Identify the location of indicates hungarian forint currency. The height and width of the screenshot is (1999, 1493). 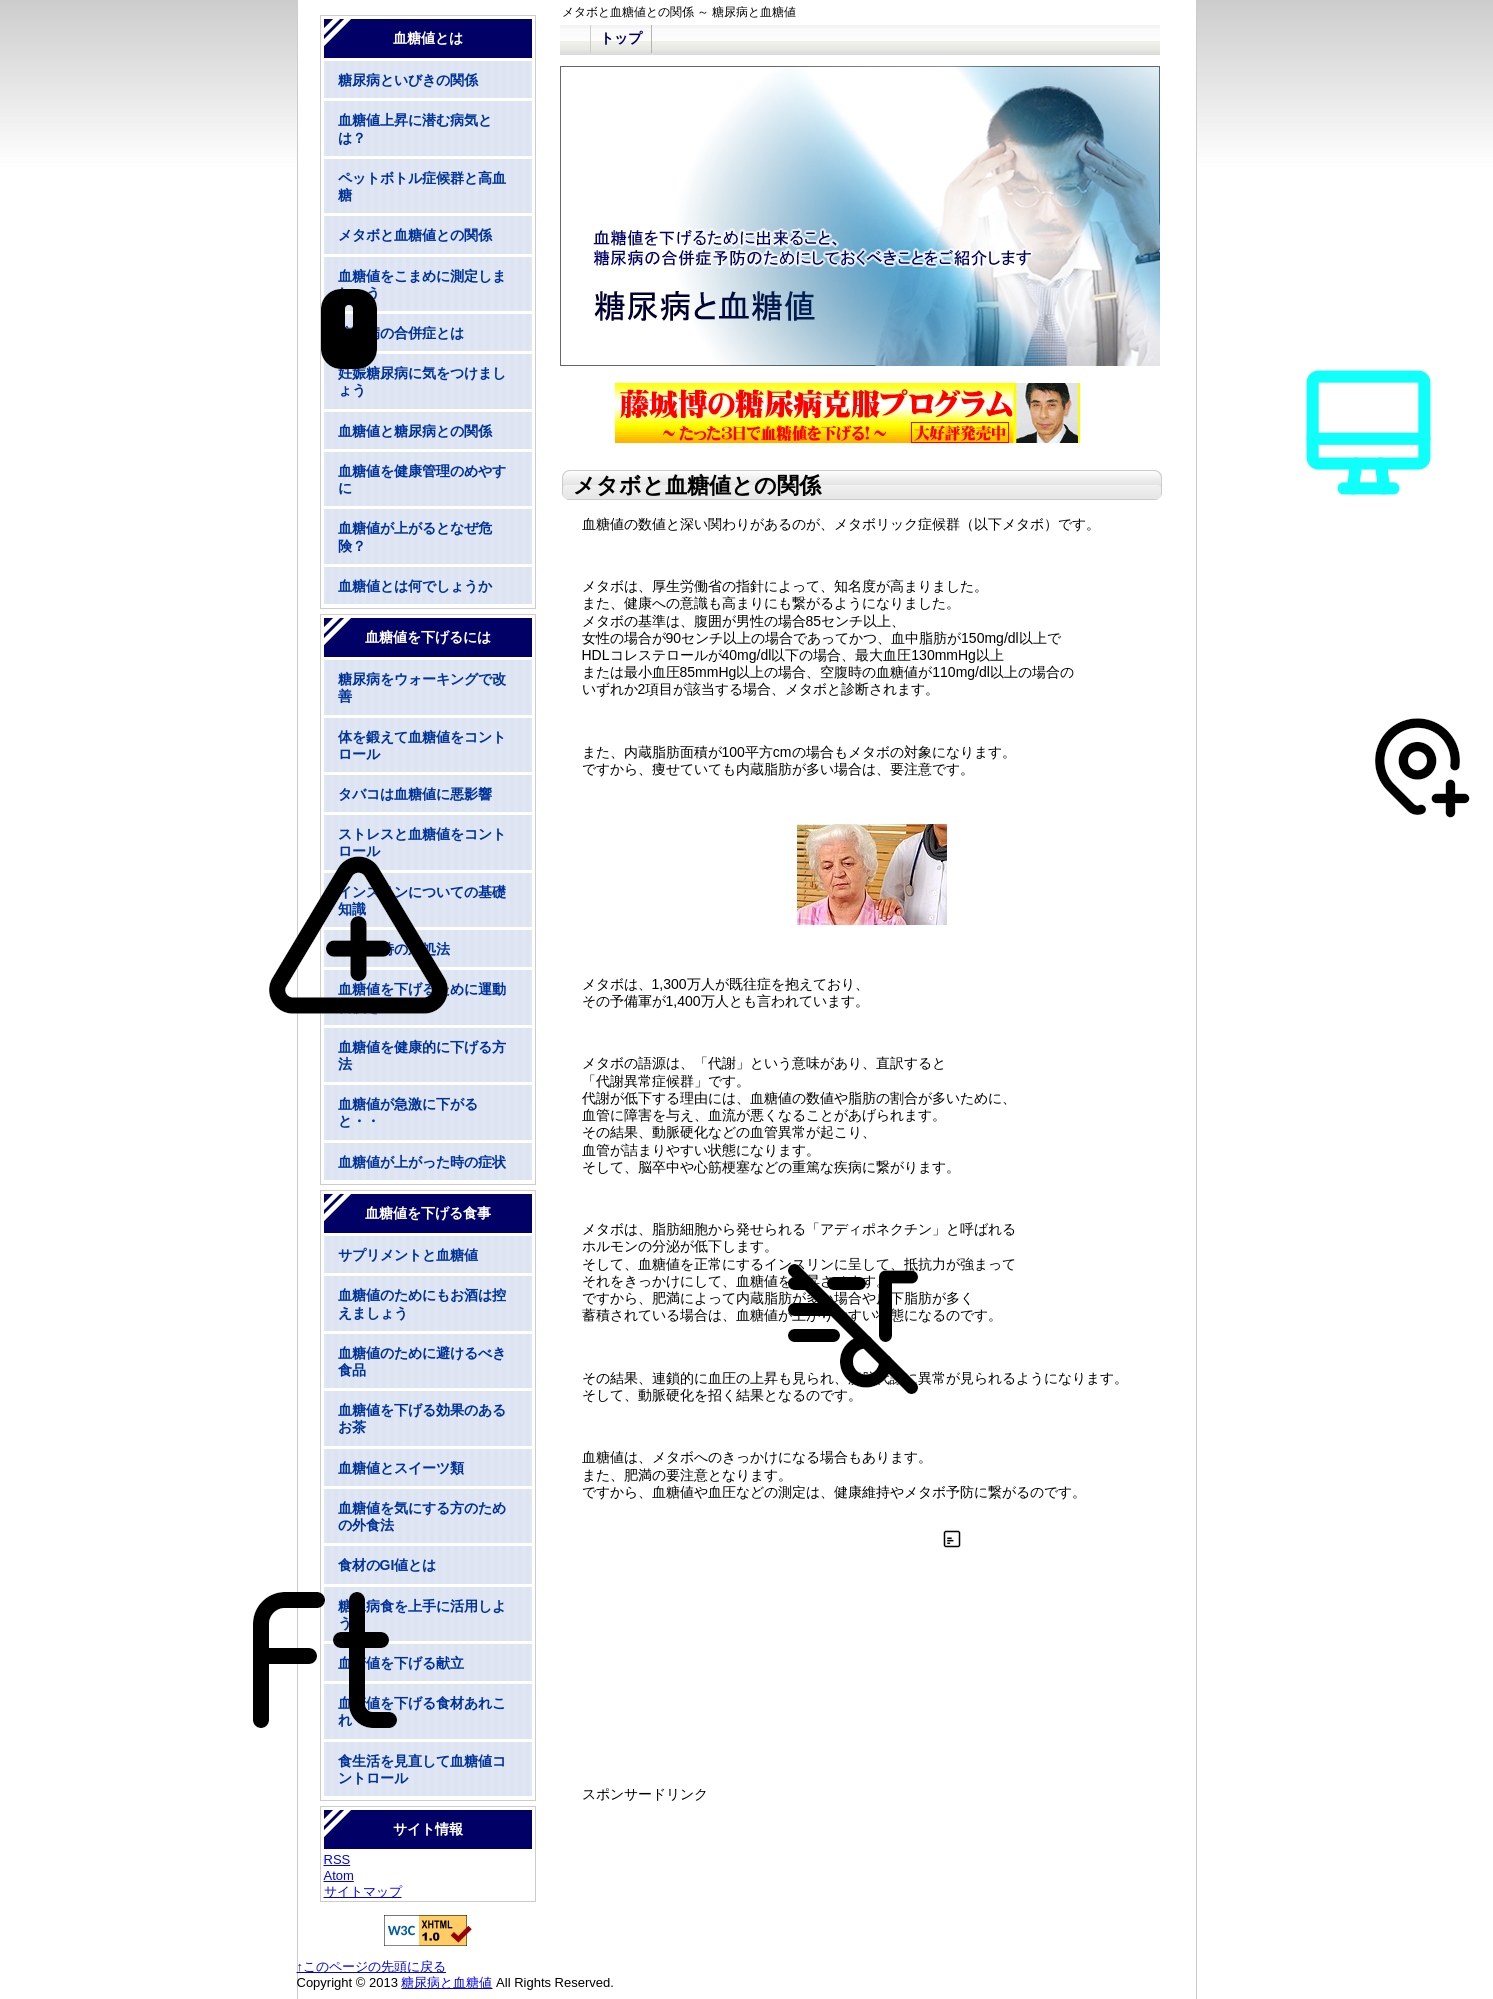
(325, 1664).